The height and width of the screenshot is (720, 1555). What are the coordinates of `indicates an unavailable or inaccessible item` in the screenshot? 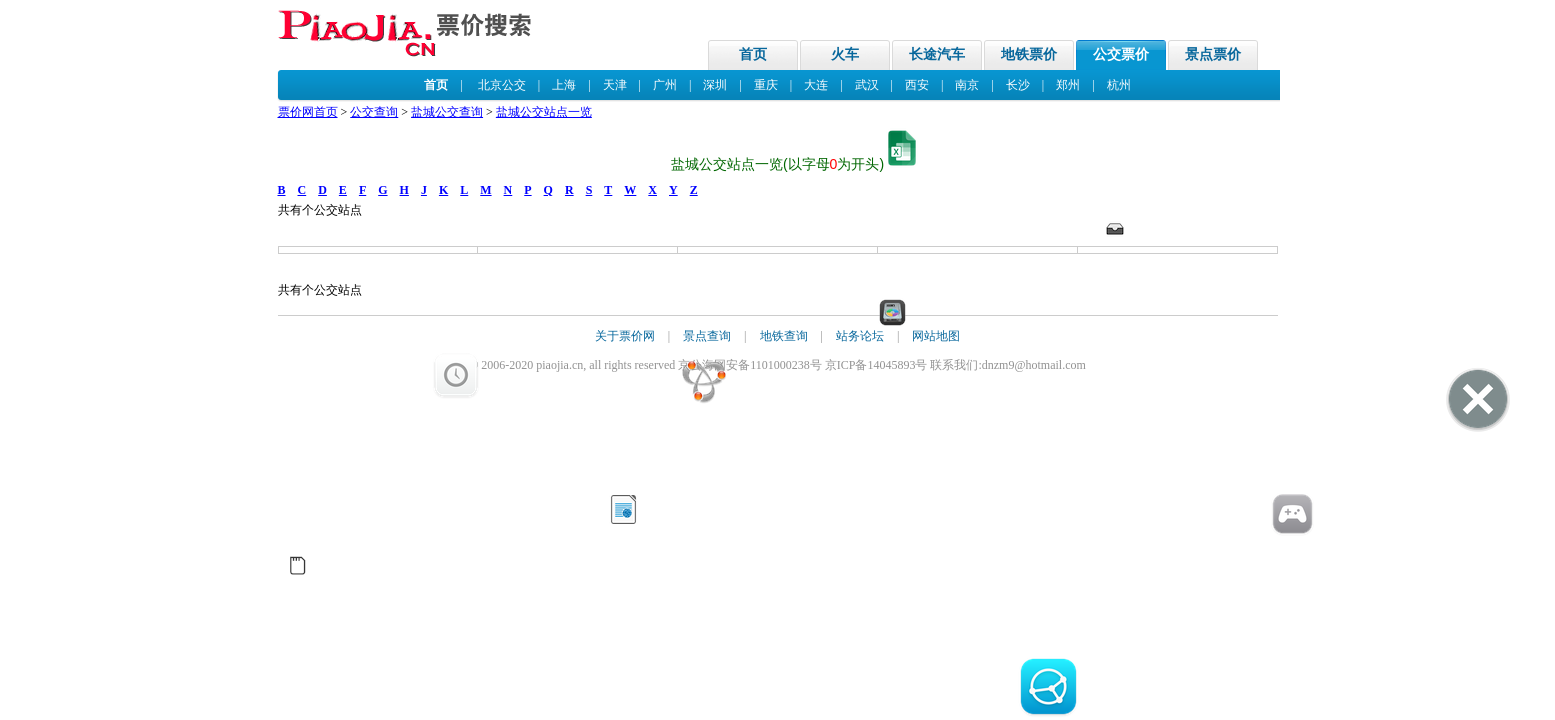 It's located at (1478, 399).